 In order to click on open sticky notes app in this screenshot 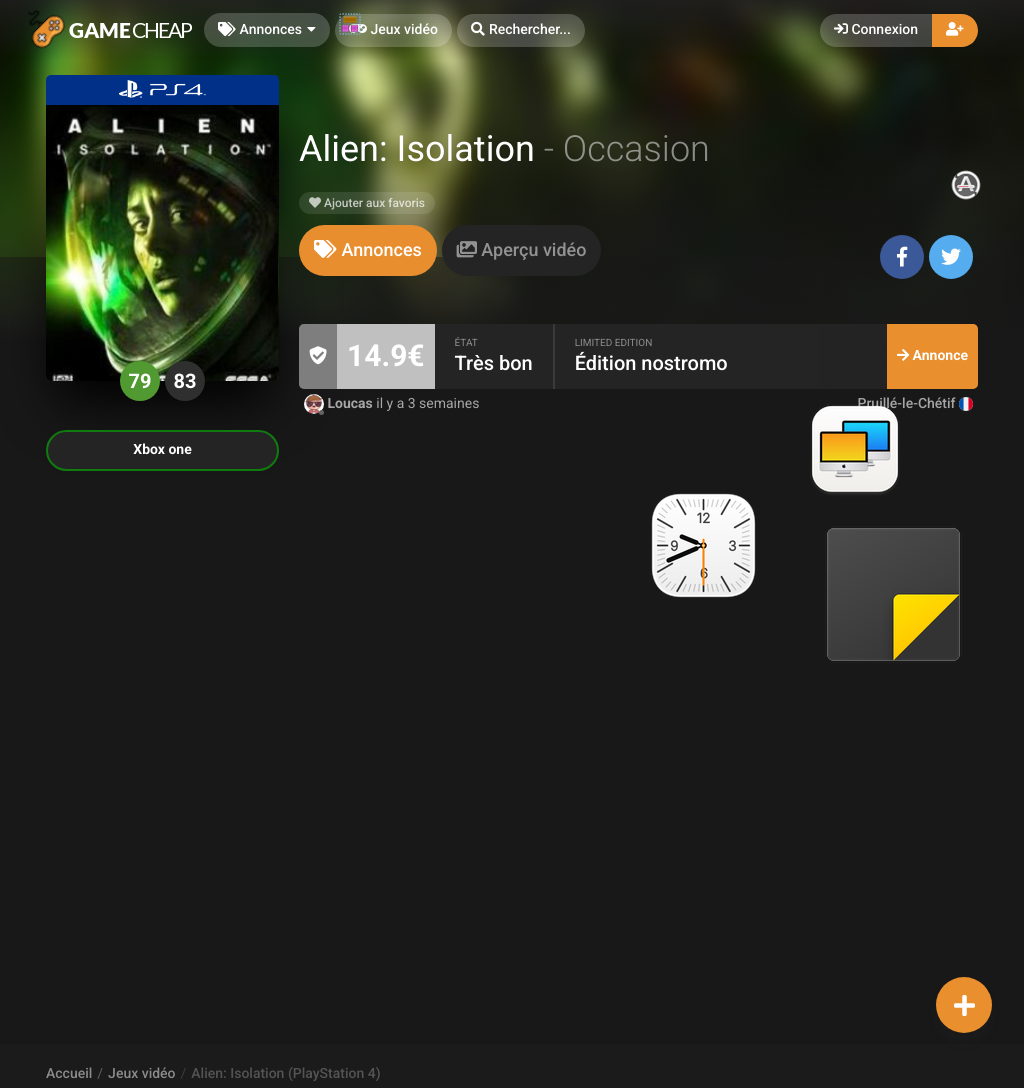, I will do `click(893, 594)`.